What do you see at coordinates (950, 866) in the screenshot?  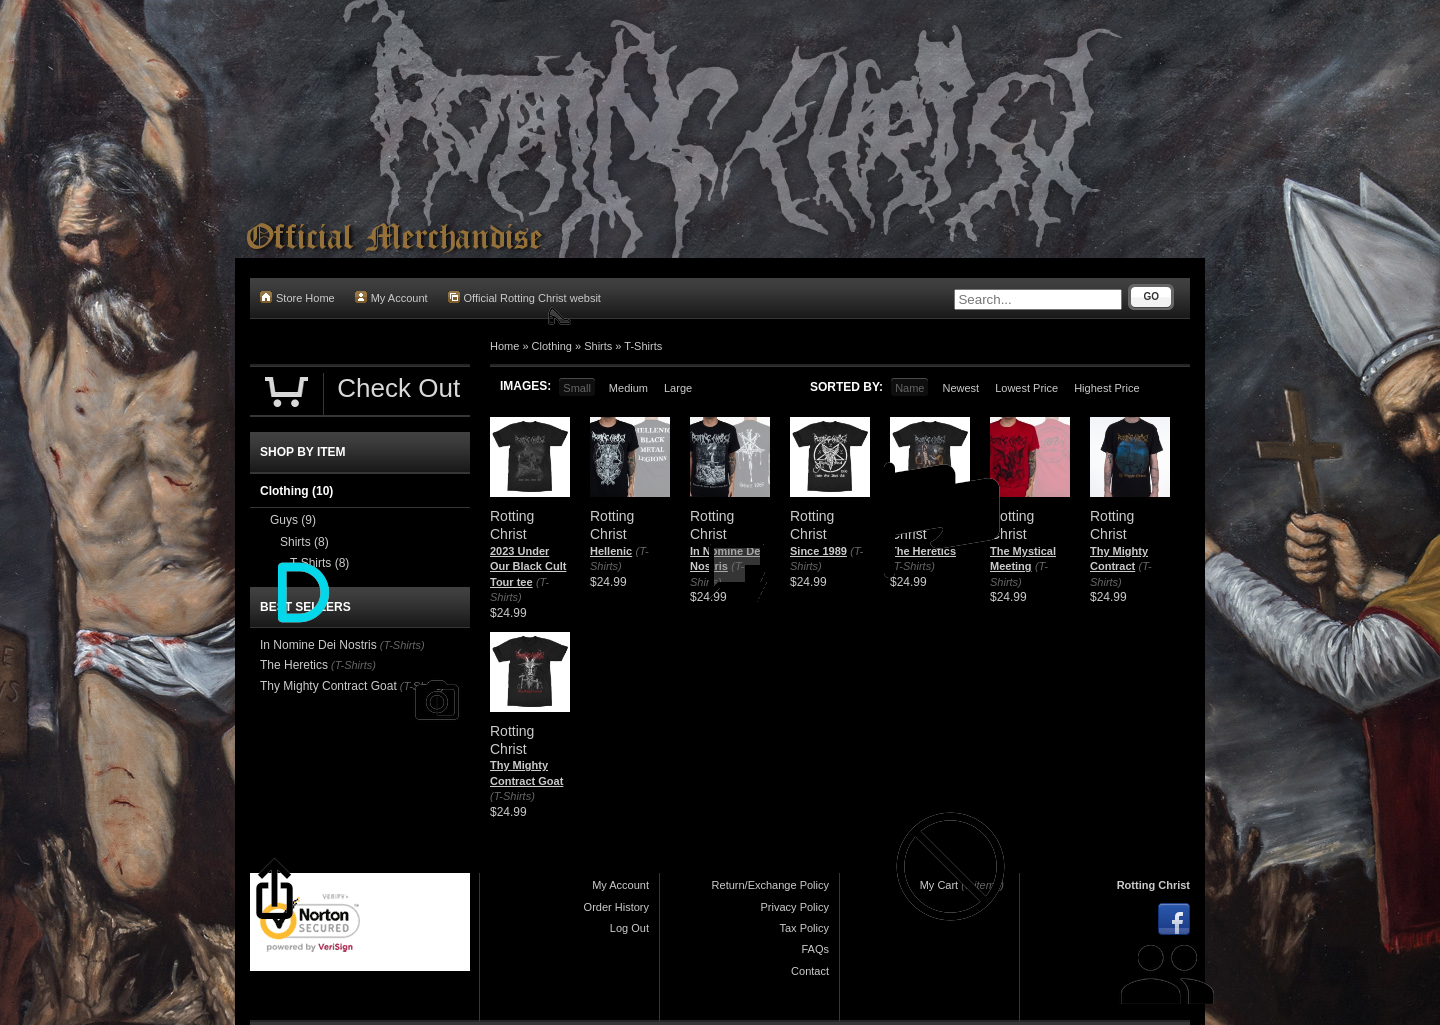 I see `indicates a blocked or prohibited action` at bounding box center [950, 866].